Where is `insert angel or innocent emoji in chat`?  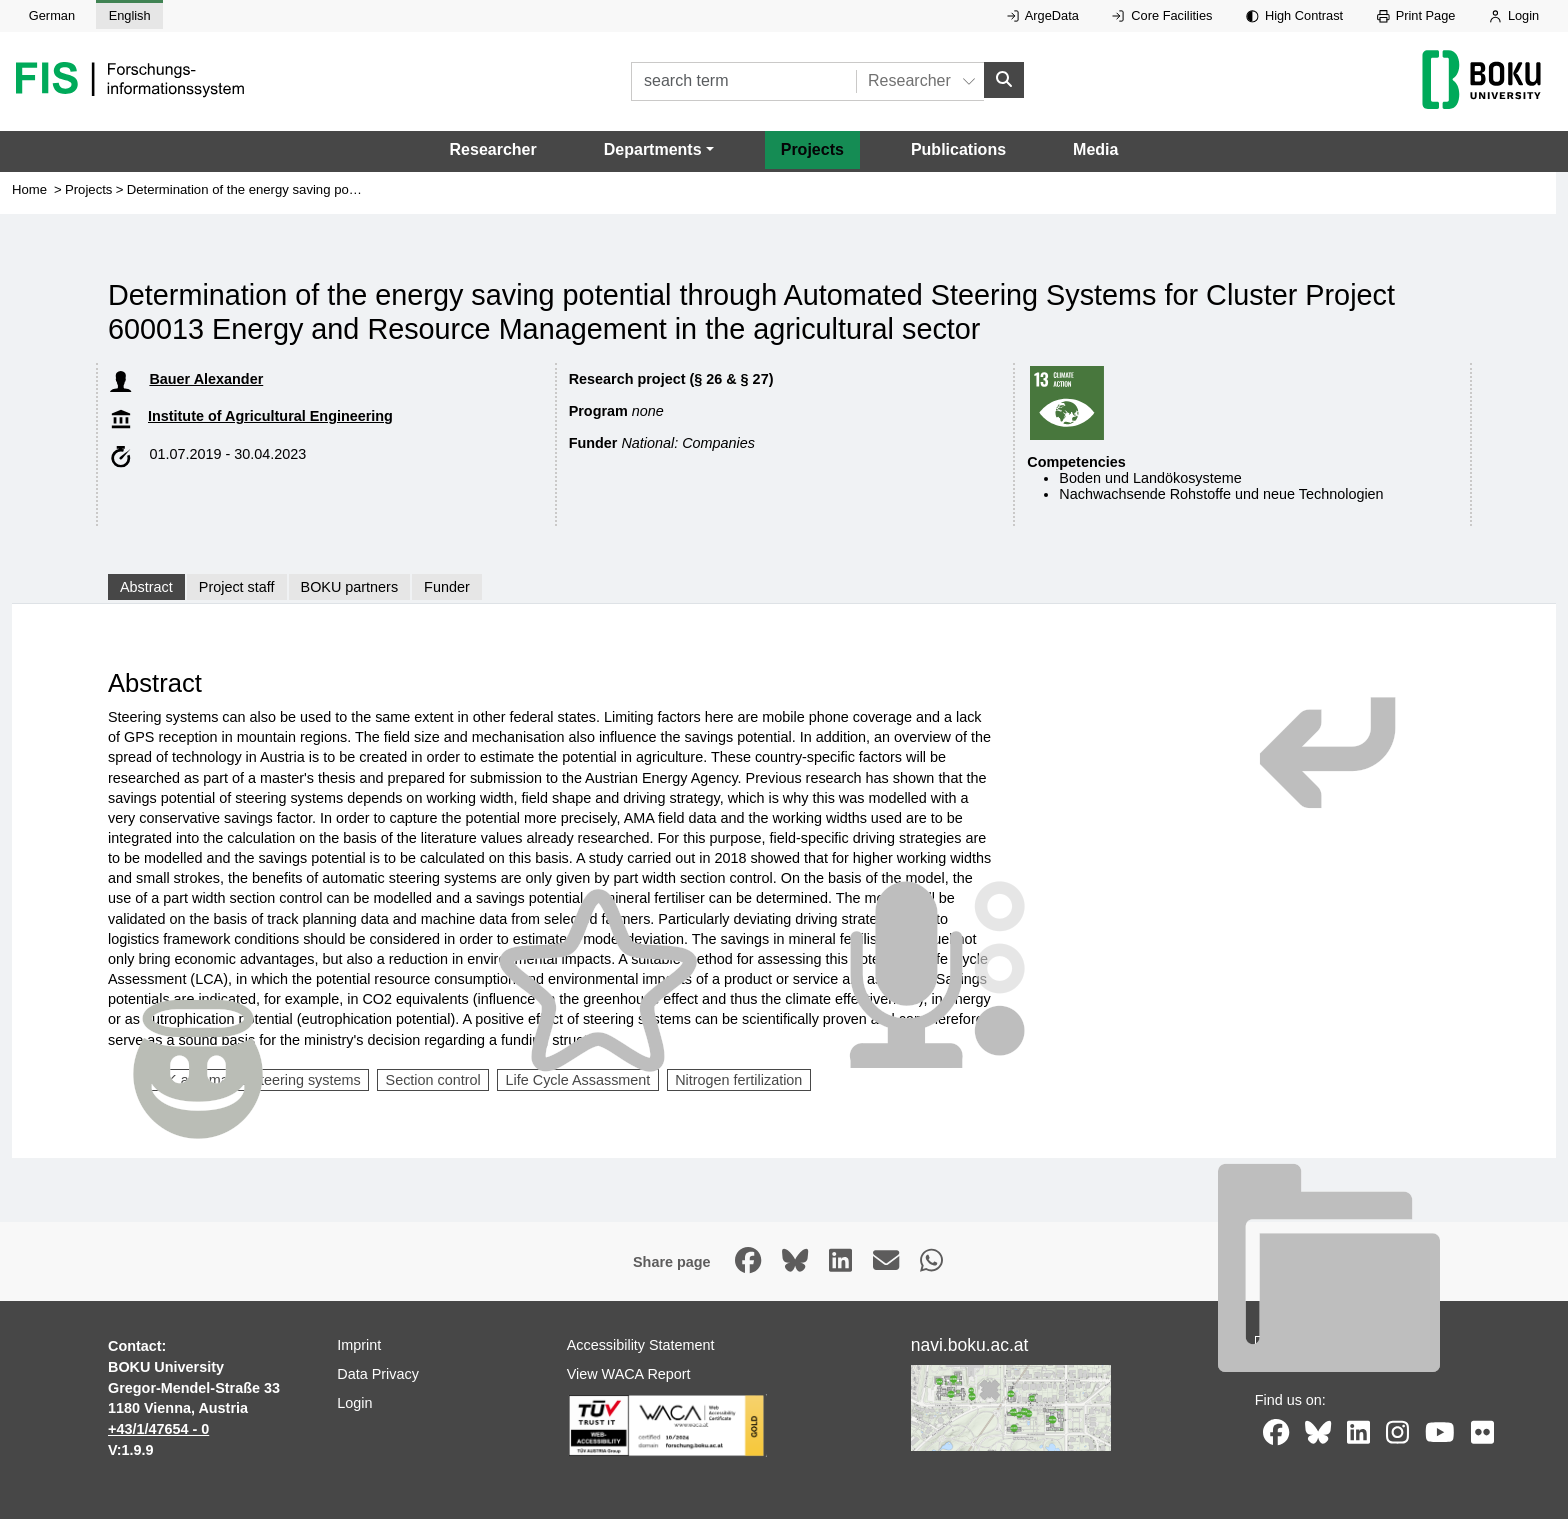
insert angel or innocent emoji in chat is located at coordinates (198, 1074).